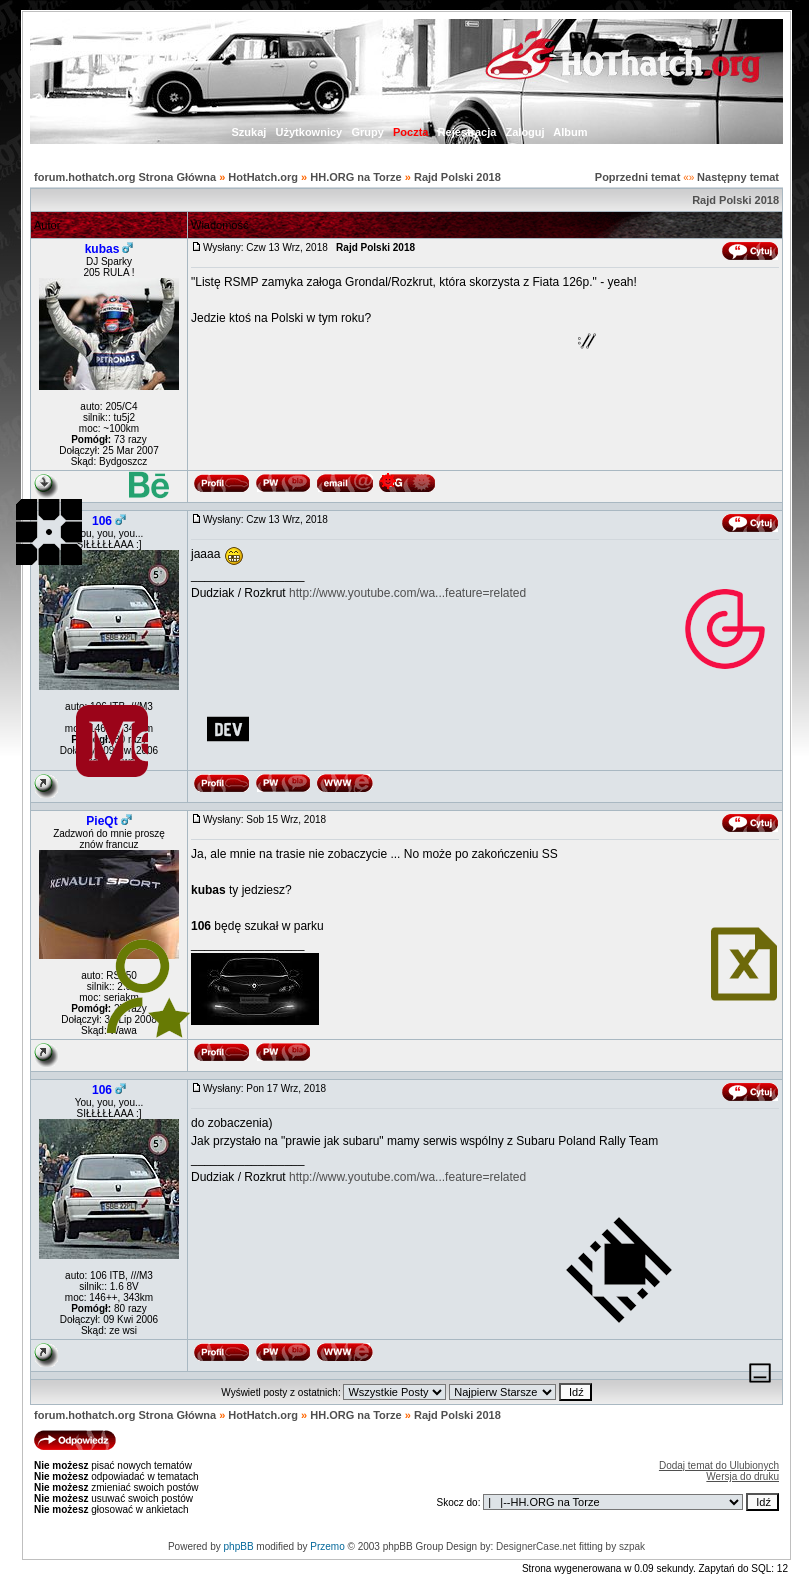 Image resolution: width=809 pixels, height=1588 pixels. I want to click on open the Medium app, so click(112, 741).